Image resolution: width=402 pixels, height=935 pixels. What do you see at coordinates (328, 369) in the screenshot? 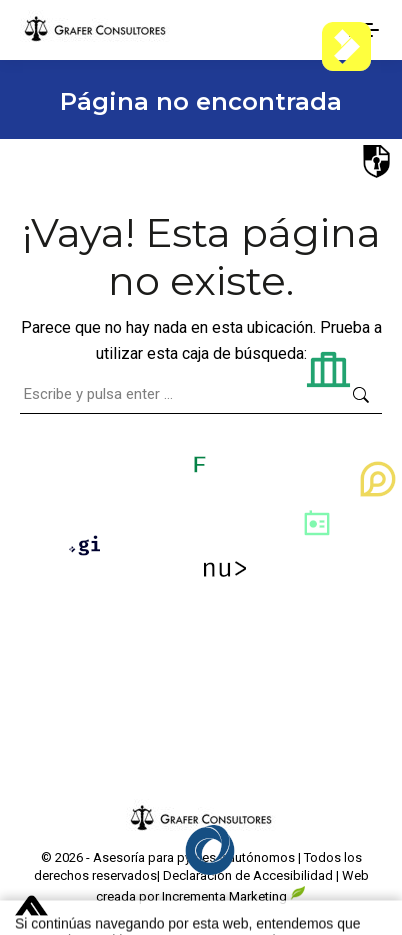
I see `luggage deposit or storage location` at bounding box center [328, 369].